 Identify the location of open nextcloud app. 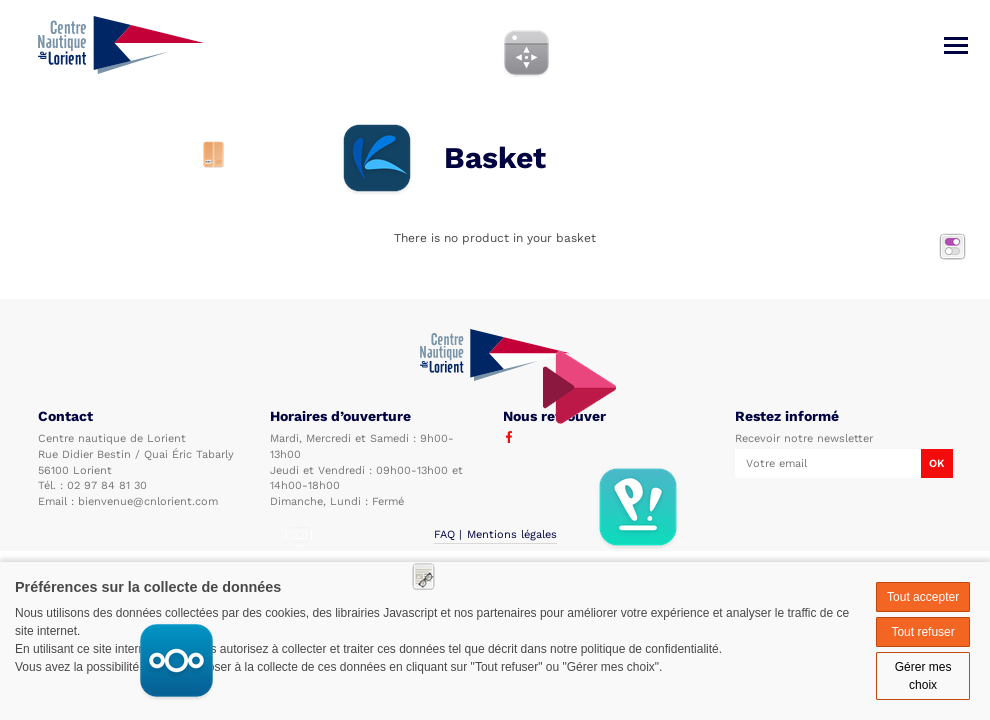
(176, 660).